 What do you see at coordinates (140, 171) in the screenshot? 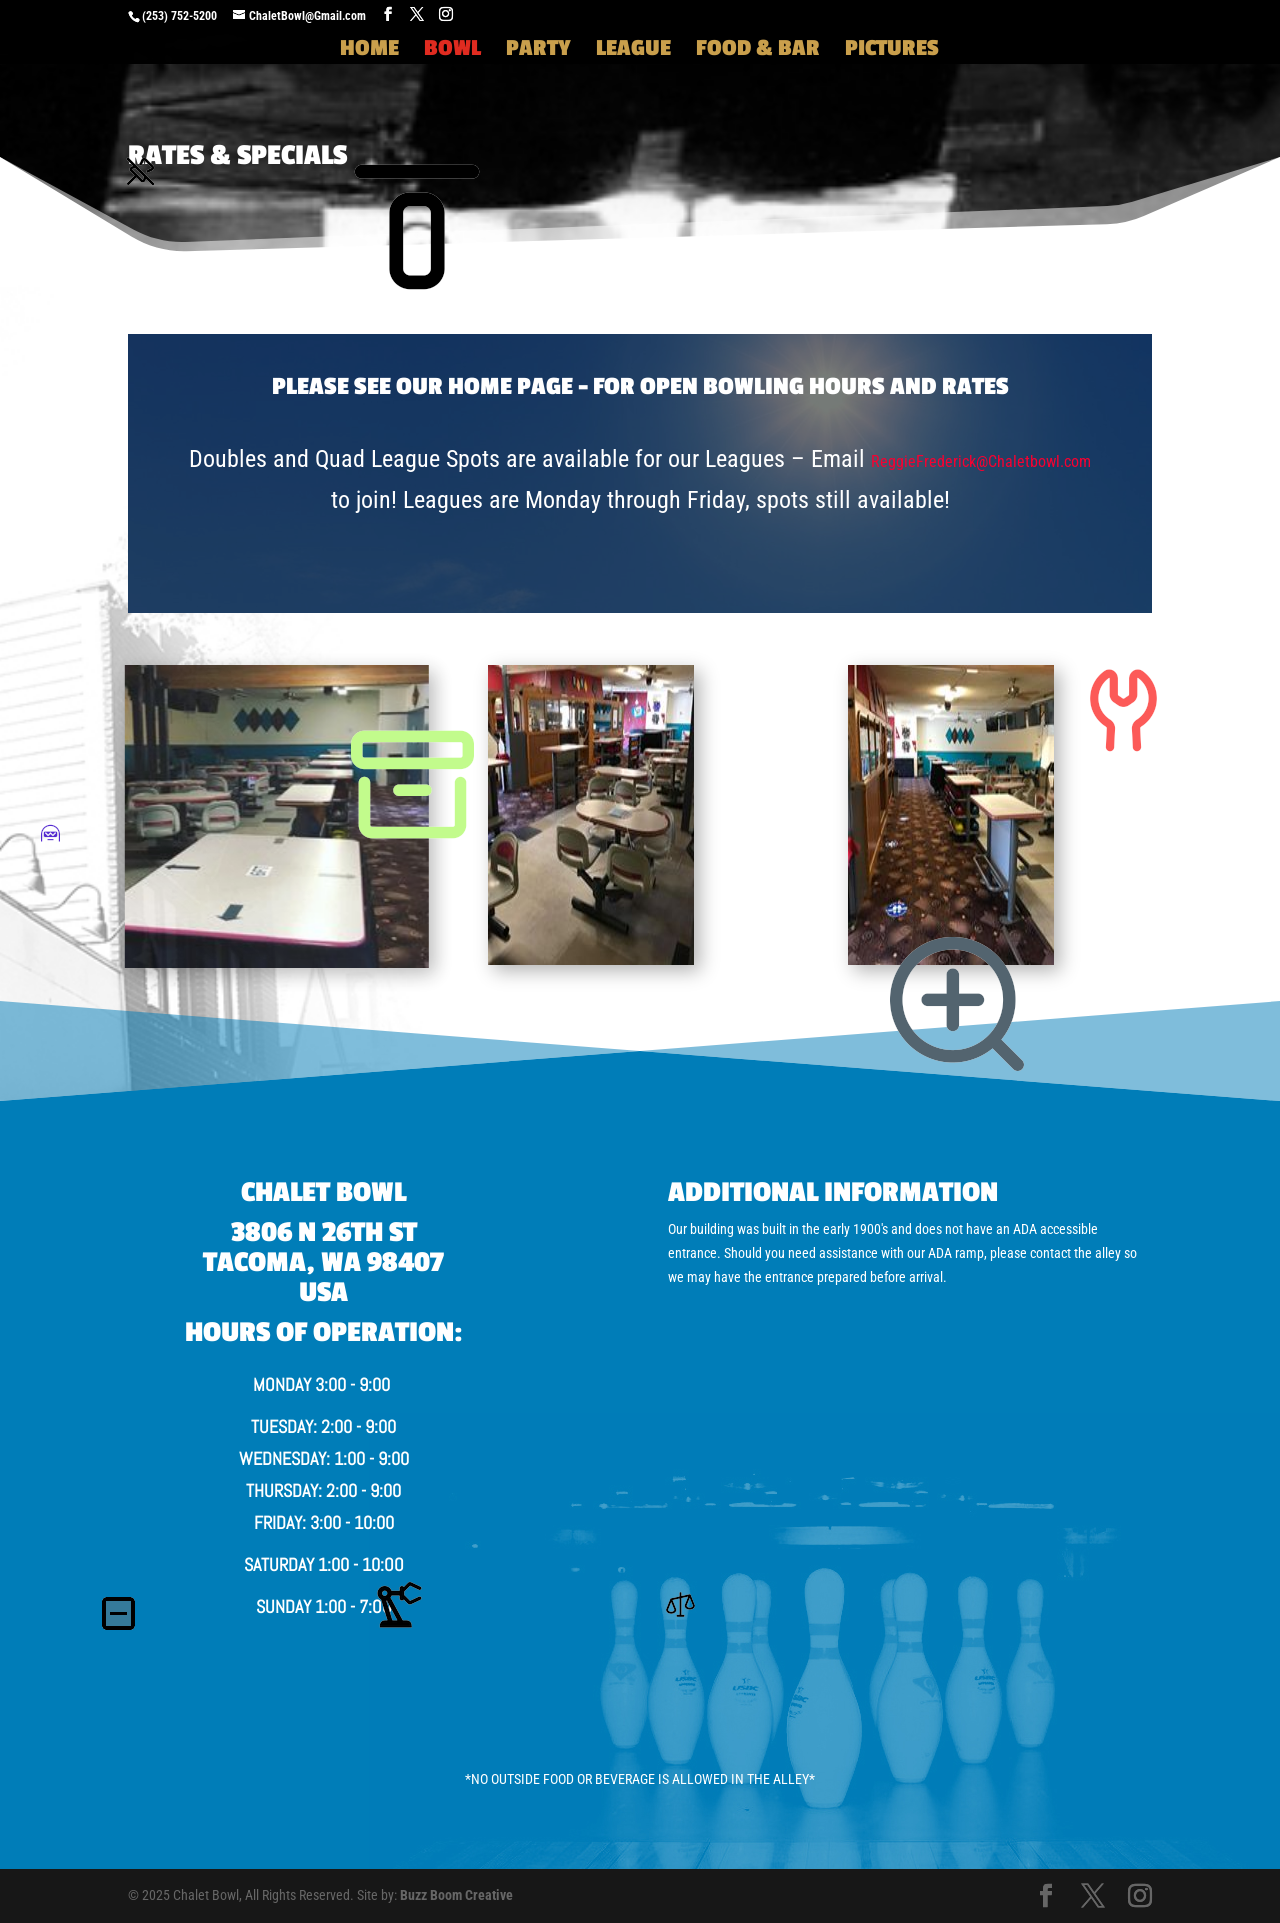
I see `unpin an item from your saved list` at bounding box center [140, 171].